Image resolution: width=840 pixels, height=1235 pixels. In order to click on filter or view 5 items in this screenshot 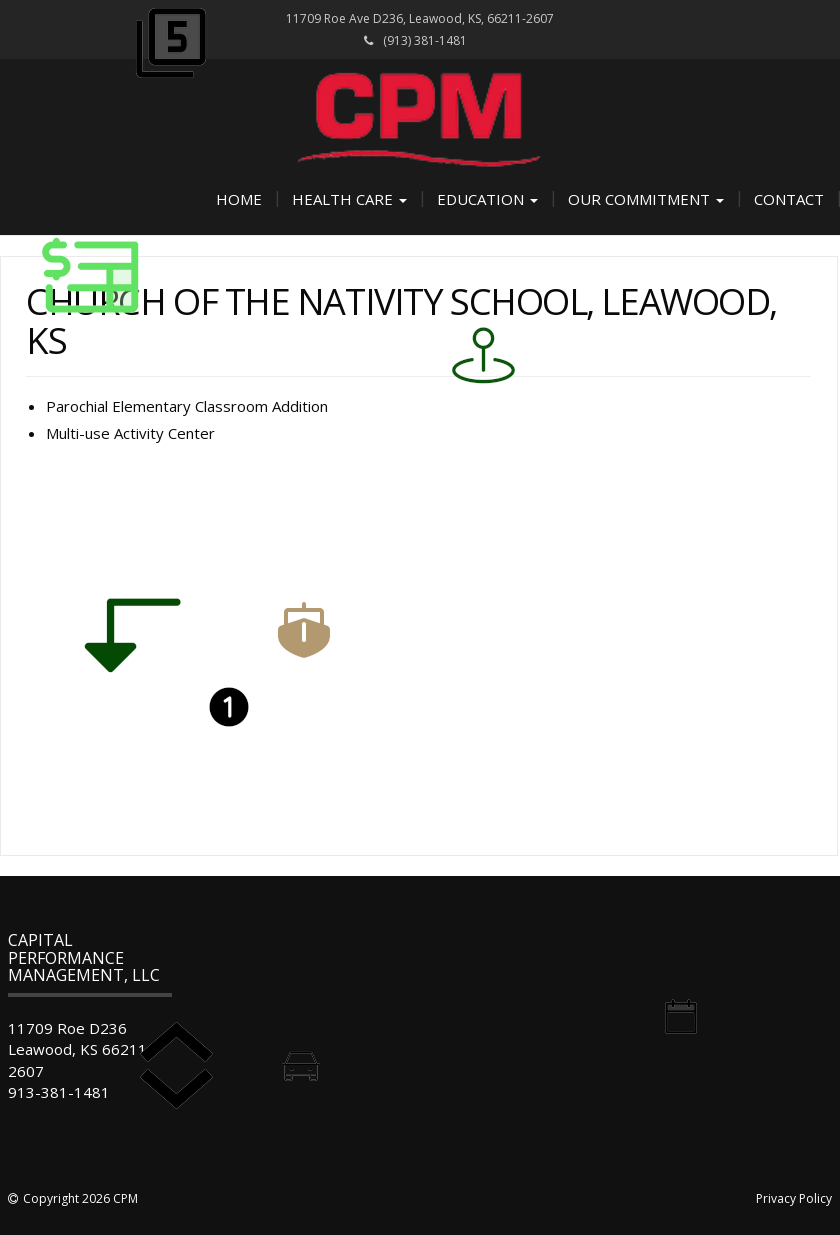, I will do `click(171, 43)`.